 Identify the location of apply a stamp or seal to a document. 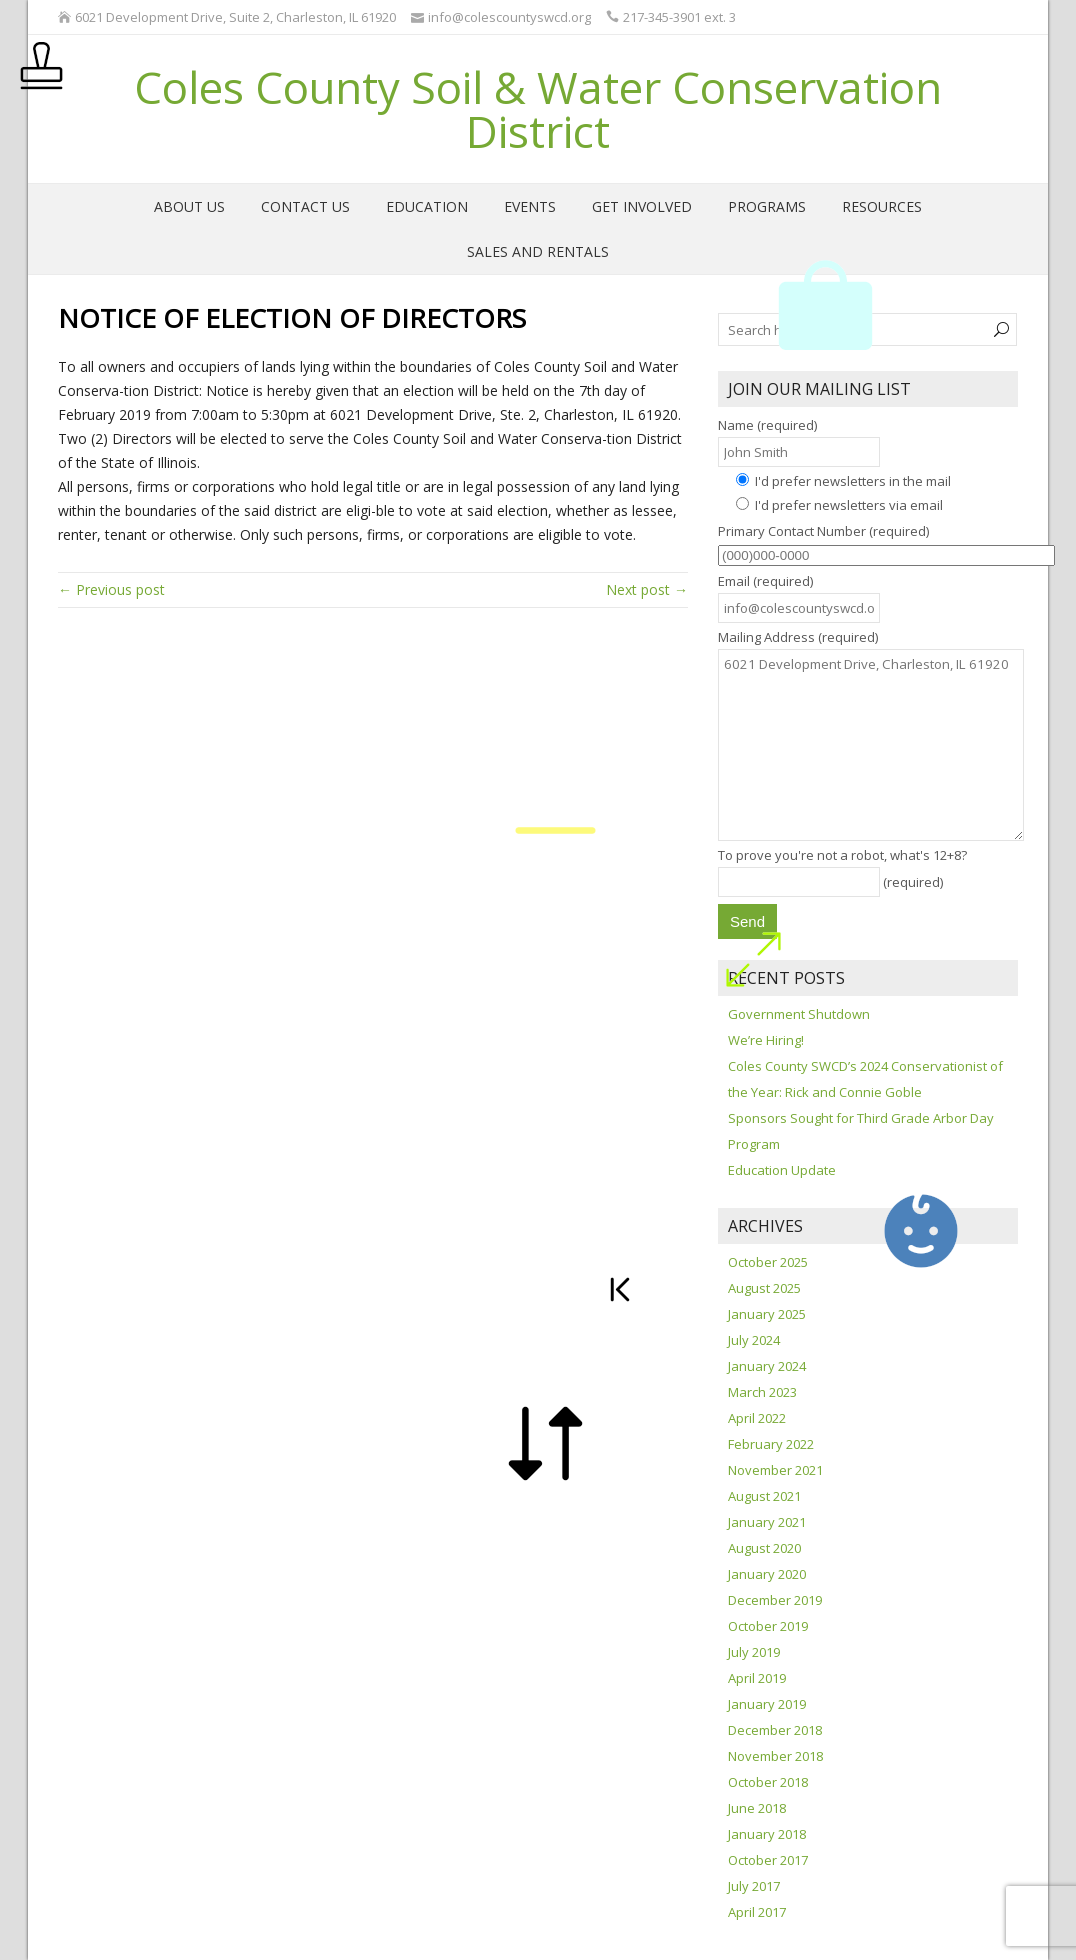
(41, 66).